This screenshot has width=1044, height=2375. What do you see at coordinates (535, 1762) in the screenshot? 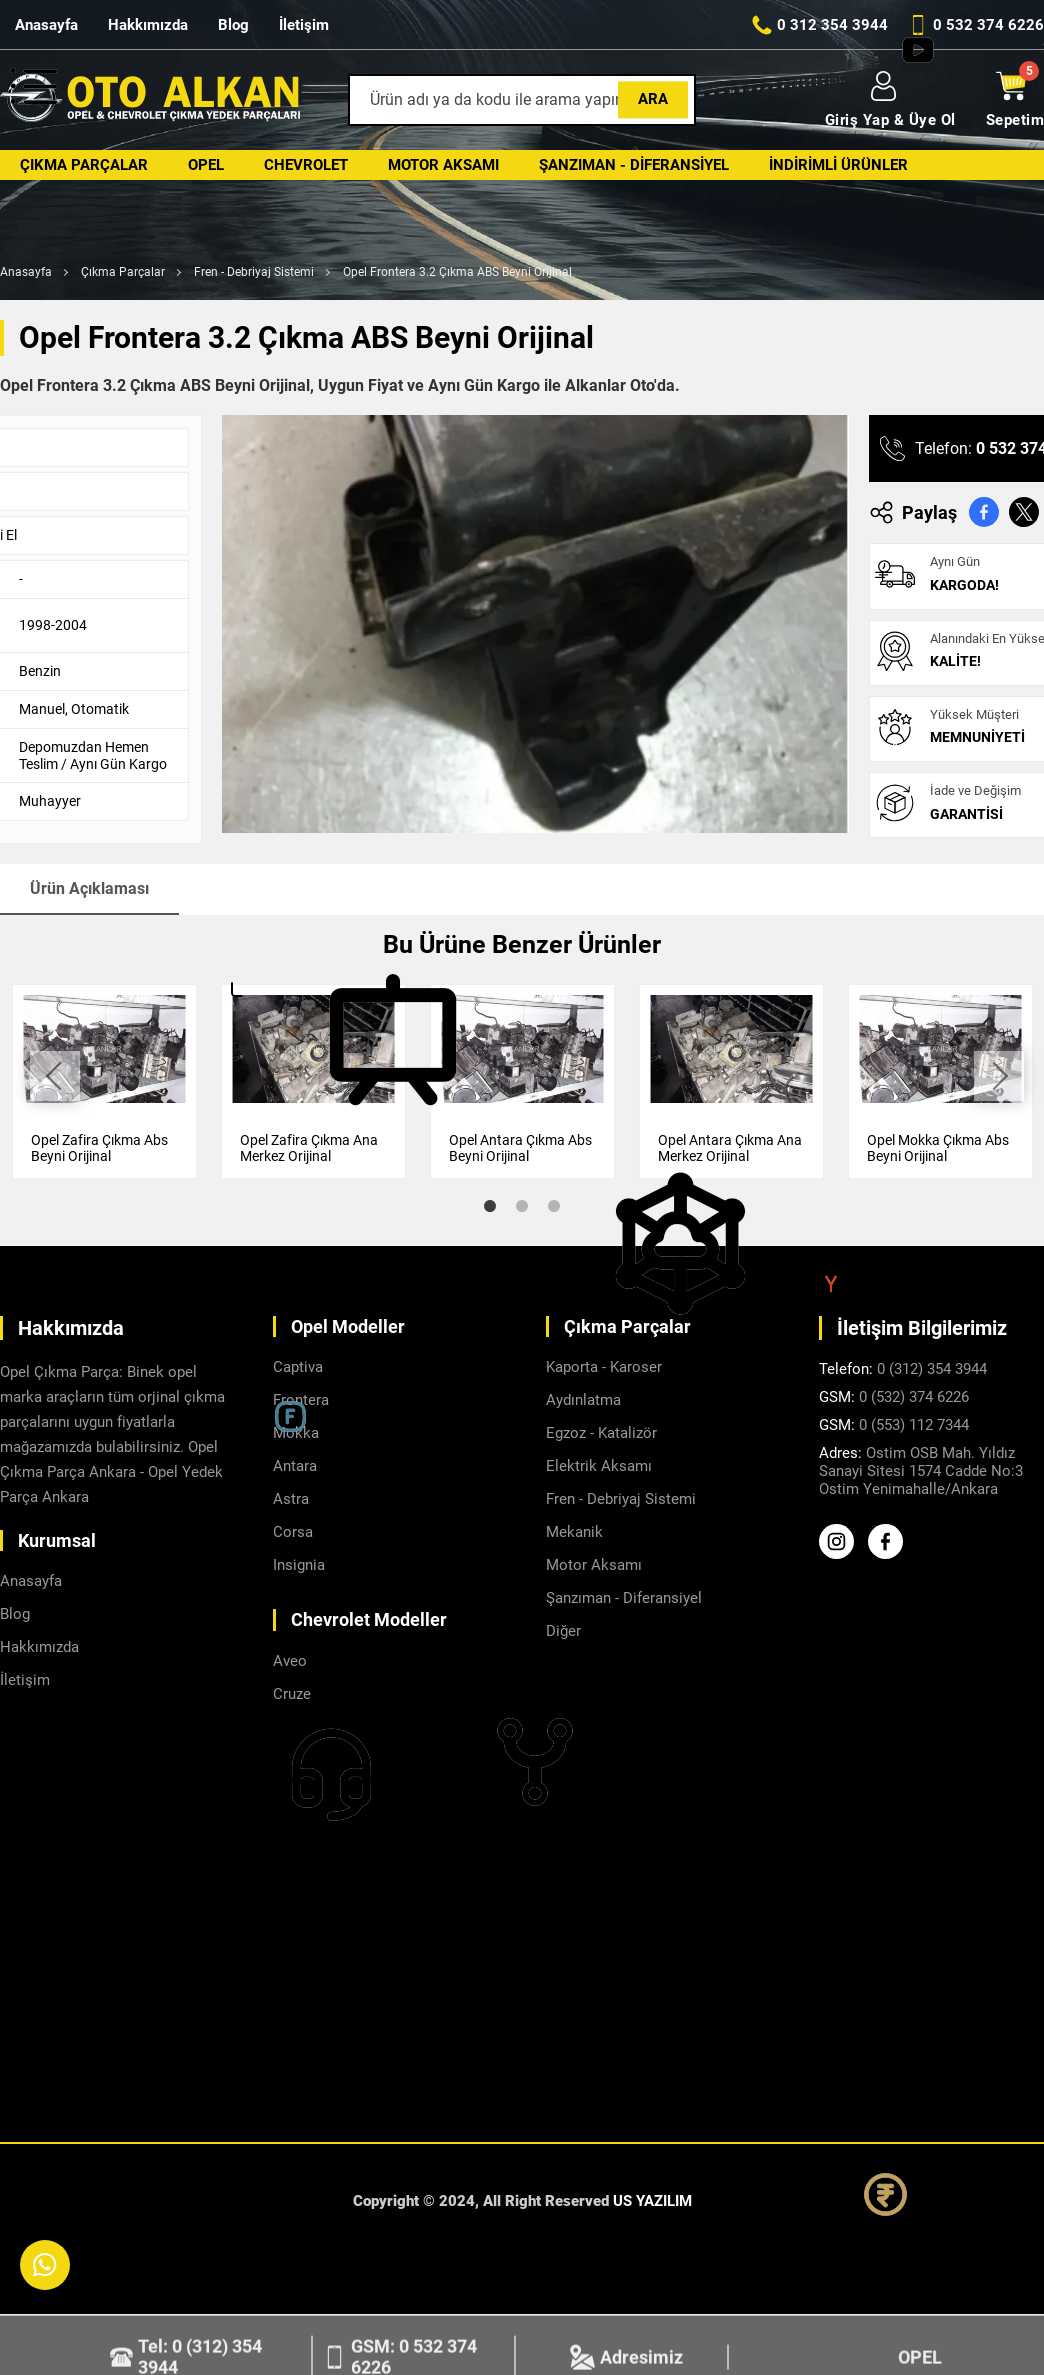
I see `view git branch network or commit history` at bounding box center [535, 1762].